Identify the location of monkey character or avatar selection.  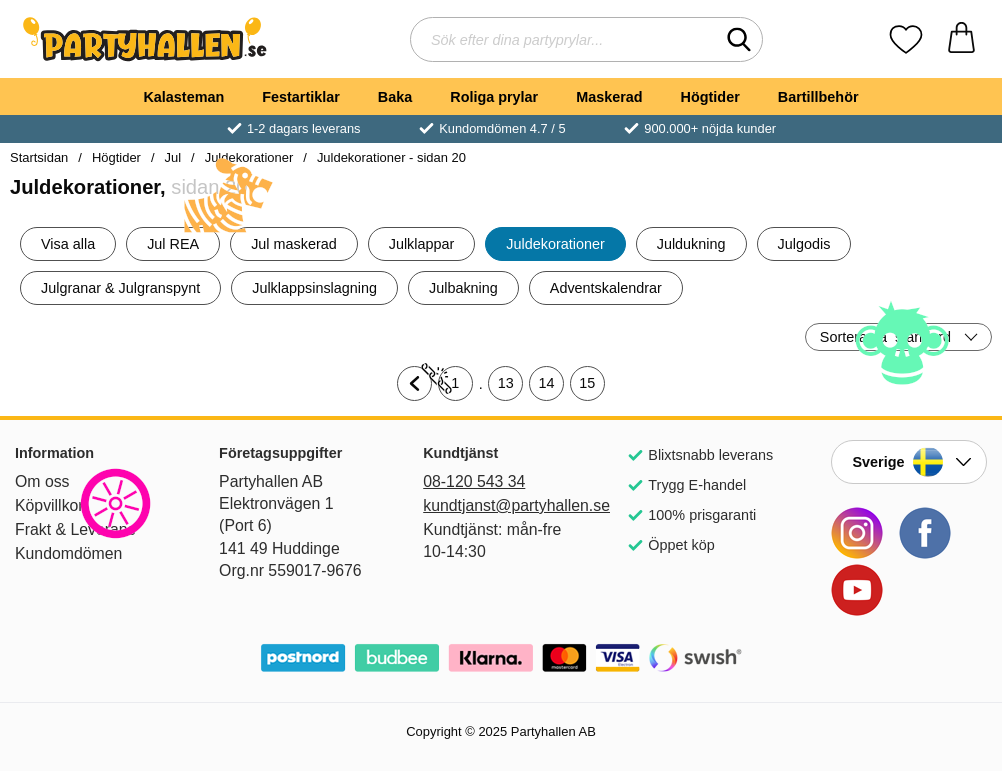
(902, 347).